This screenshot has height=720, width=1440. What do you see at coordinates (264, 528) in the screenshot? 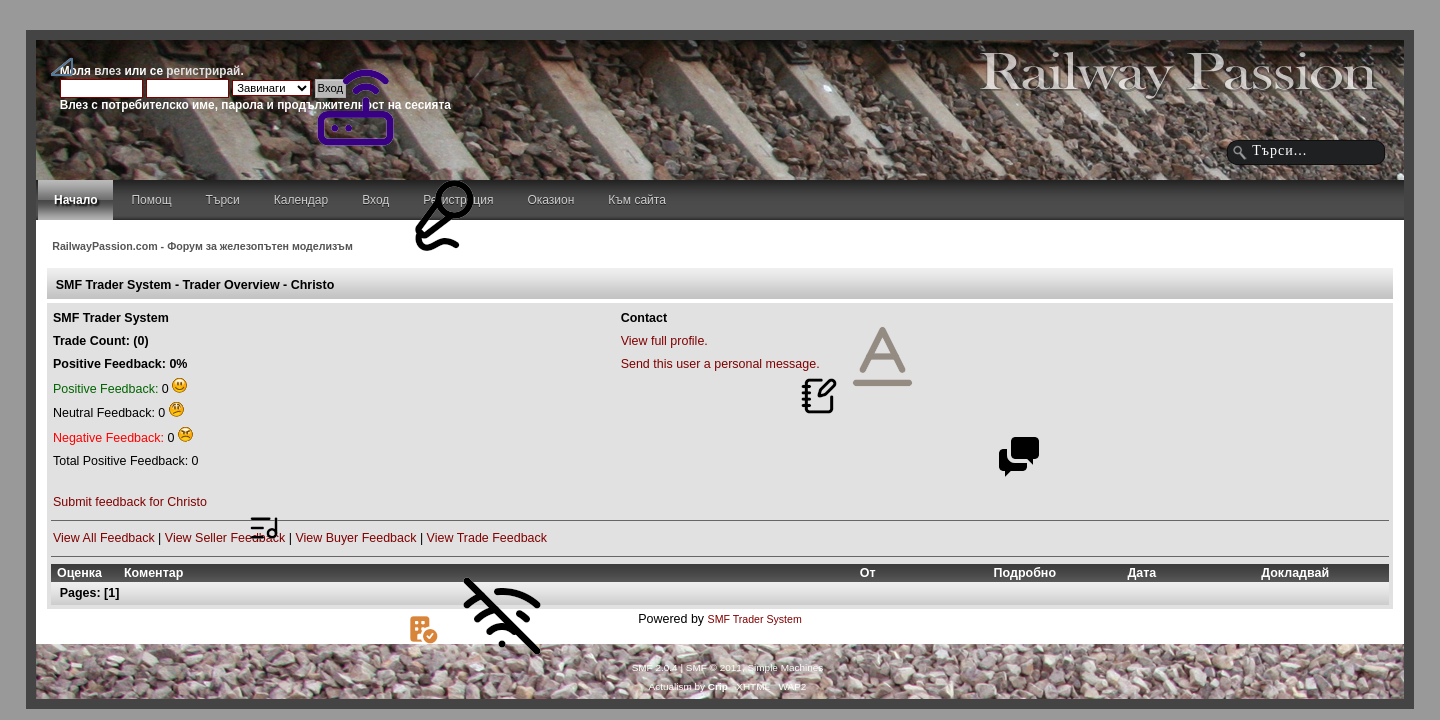
I see `view music playlist` at bounding box center [264, 528].